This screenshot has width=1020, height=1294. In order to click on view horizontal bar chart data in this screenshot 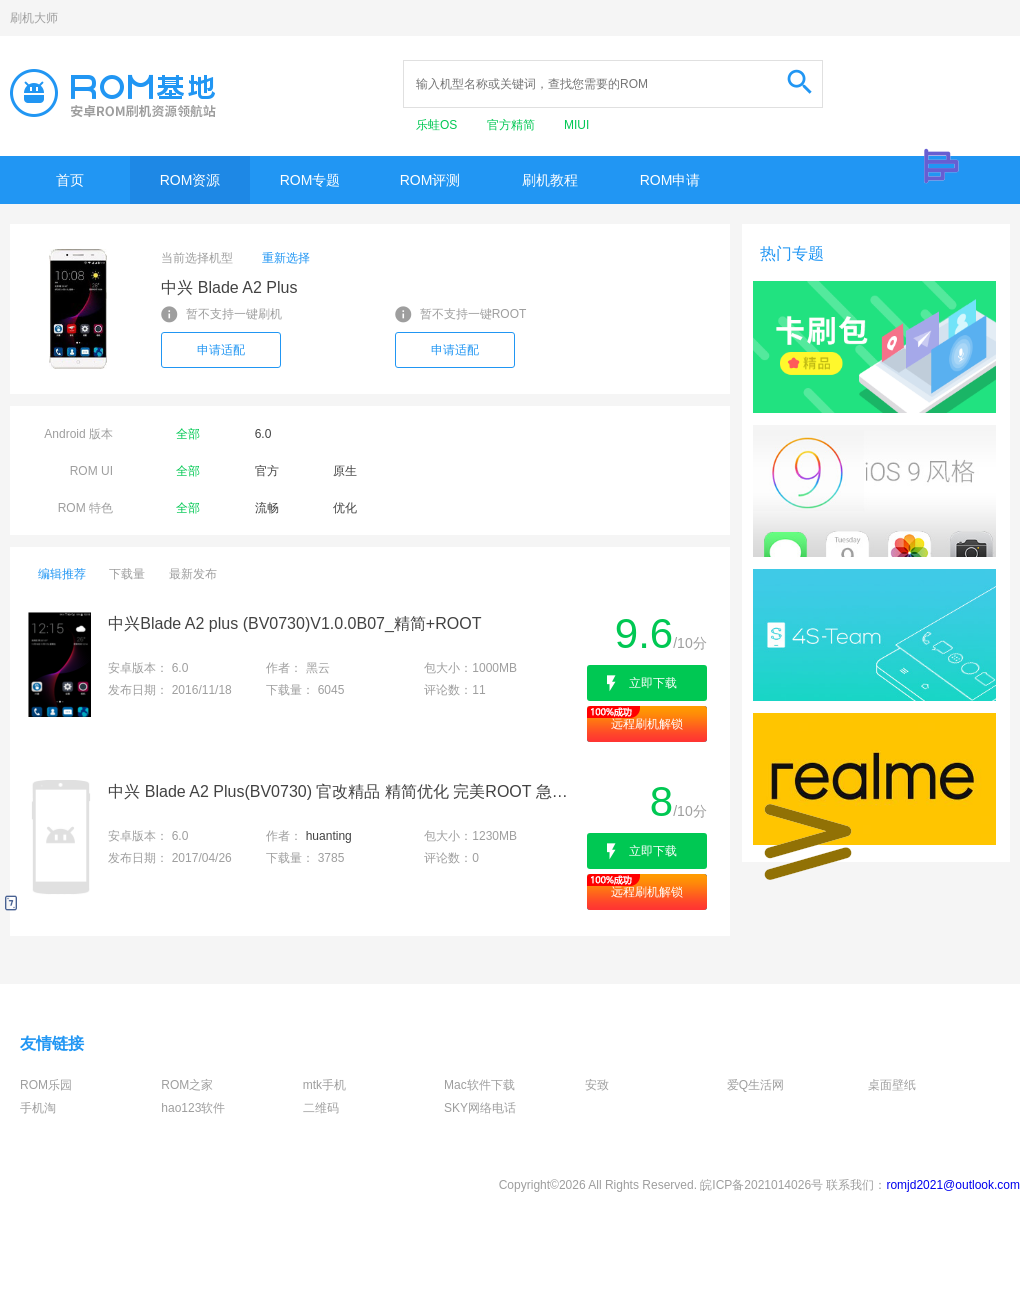, I will do `click(940, 166)`.